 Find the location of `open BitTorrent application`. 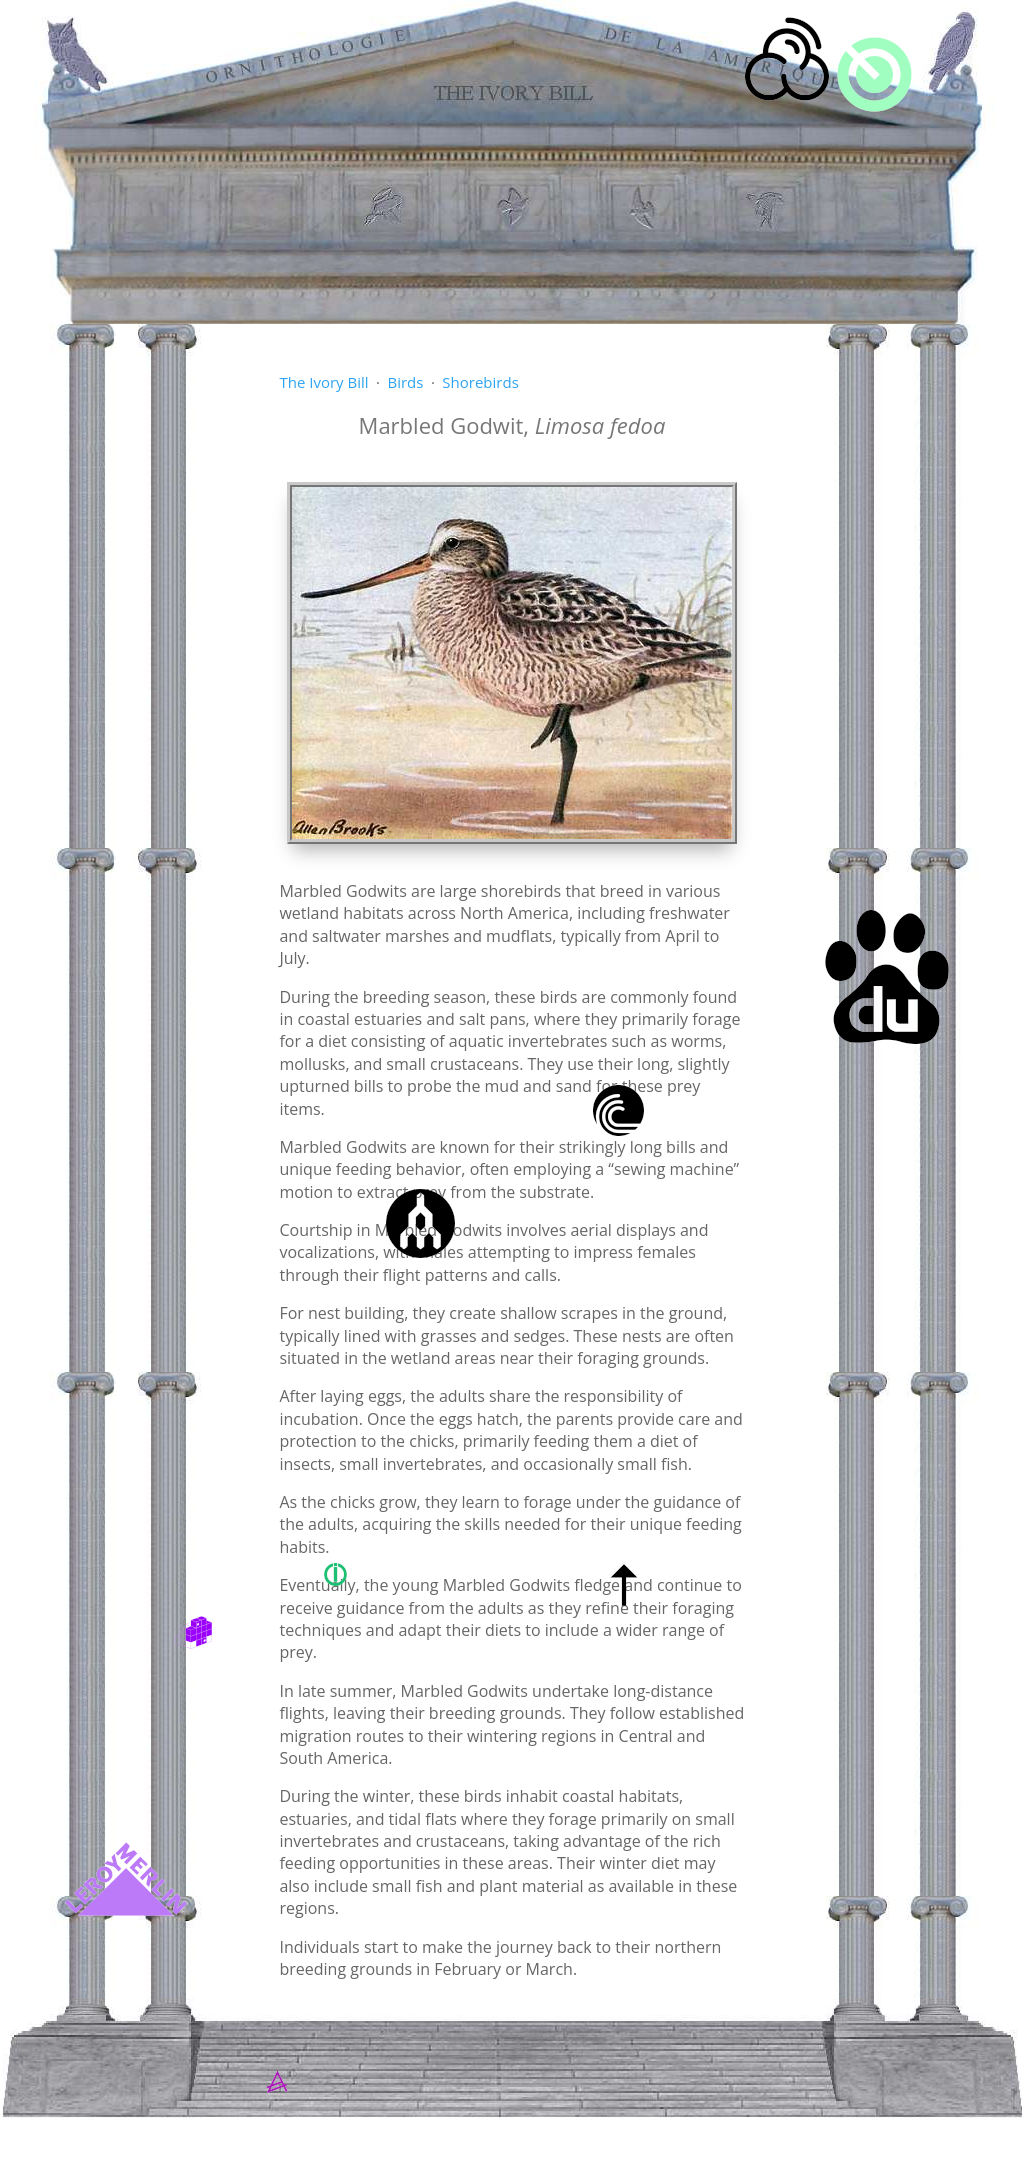

open BitTorrent application is located at coordinates (618, 1110).